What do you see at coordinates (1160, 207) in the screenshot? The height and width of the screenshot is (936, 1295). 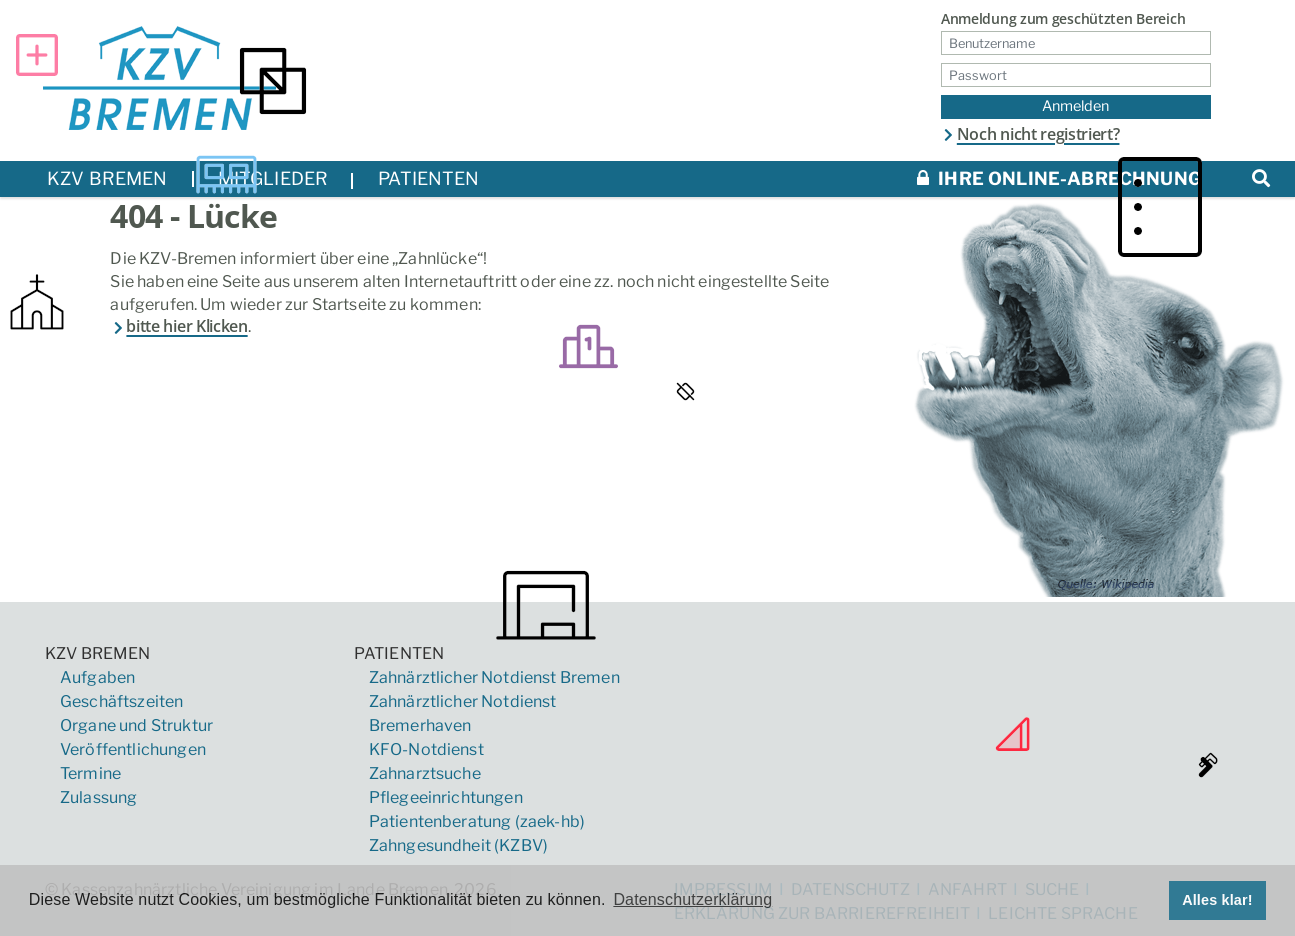 I see `view screenplay or script documents` at bounding box center [1160, 207].